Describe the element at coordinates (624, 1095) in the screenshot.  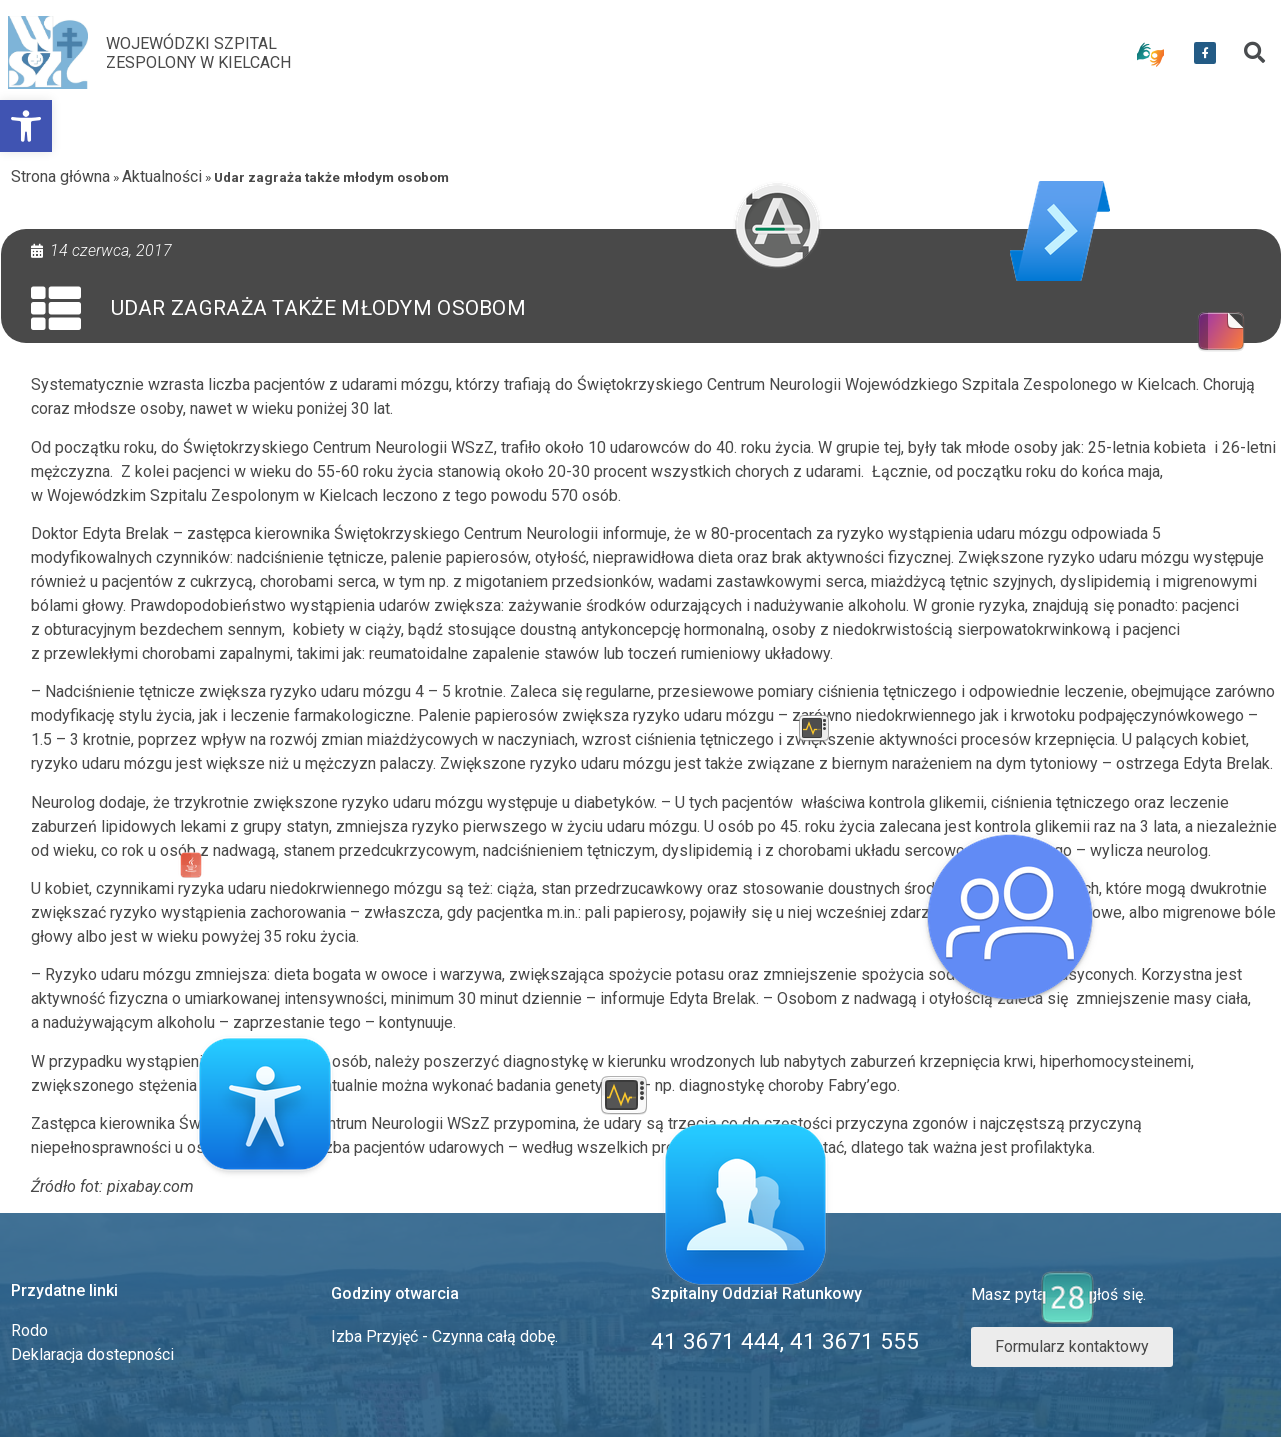
I see `open system monitor application` at that location.